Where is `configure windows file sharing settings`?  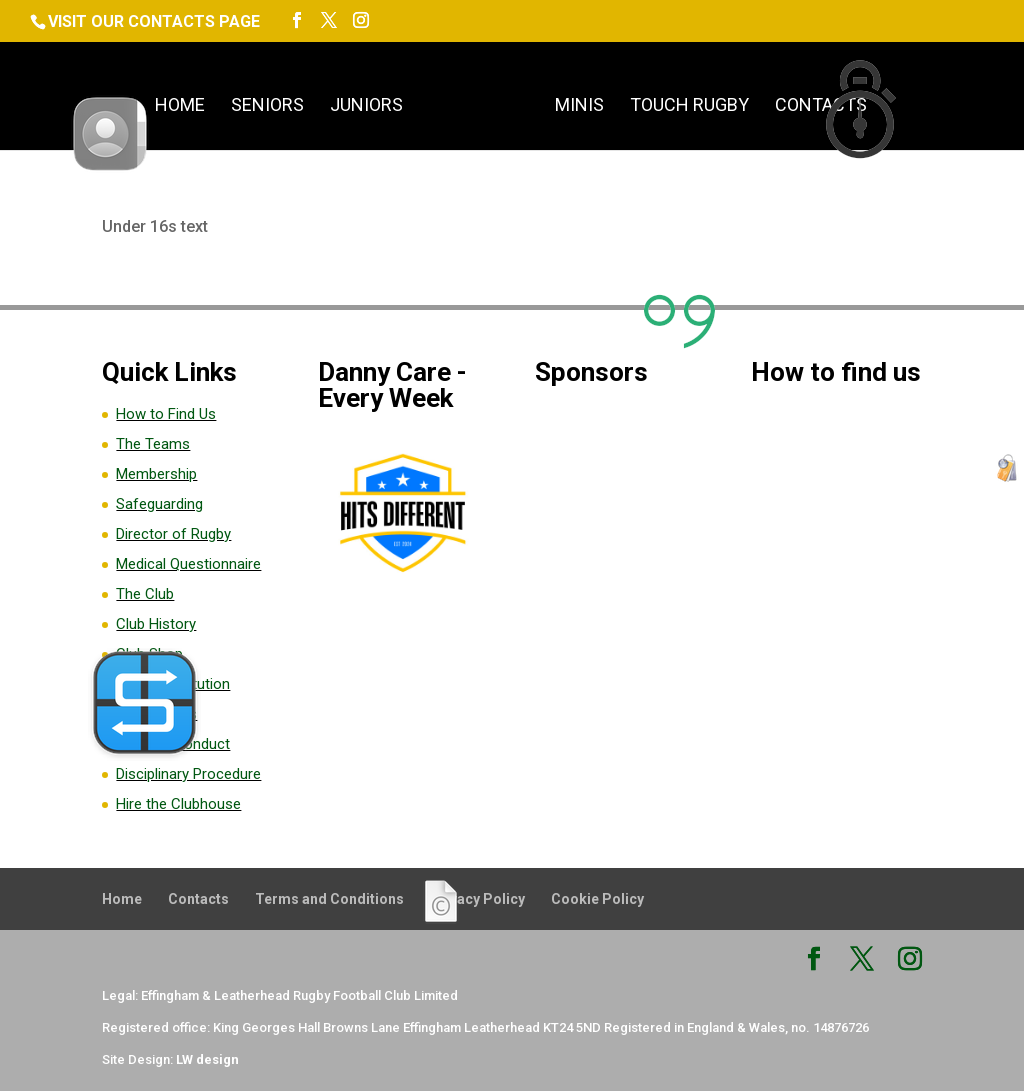
configure windows file sharing settings is located at coordinates (144, 704).